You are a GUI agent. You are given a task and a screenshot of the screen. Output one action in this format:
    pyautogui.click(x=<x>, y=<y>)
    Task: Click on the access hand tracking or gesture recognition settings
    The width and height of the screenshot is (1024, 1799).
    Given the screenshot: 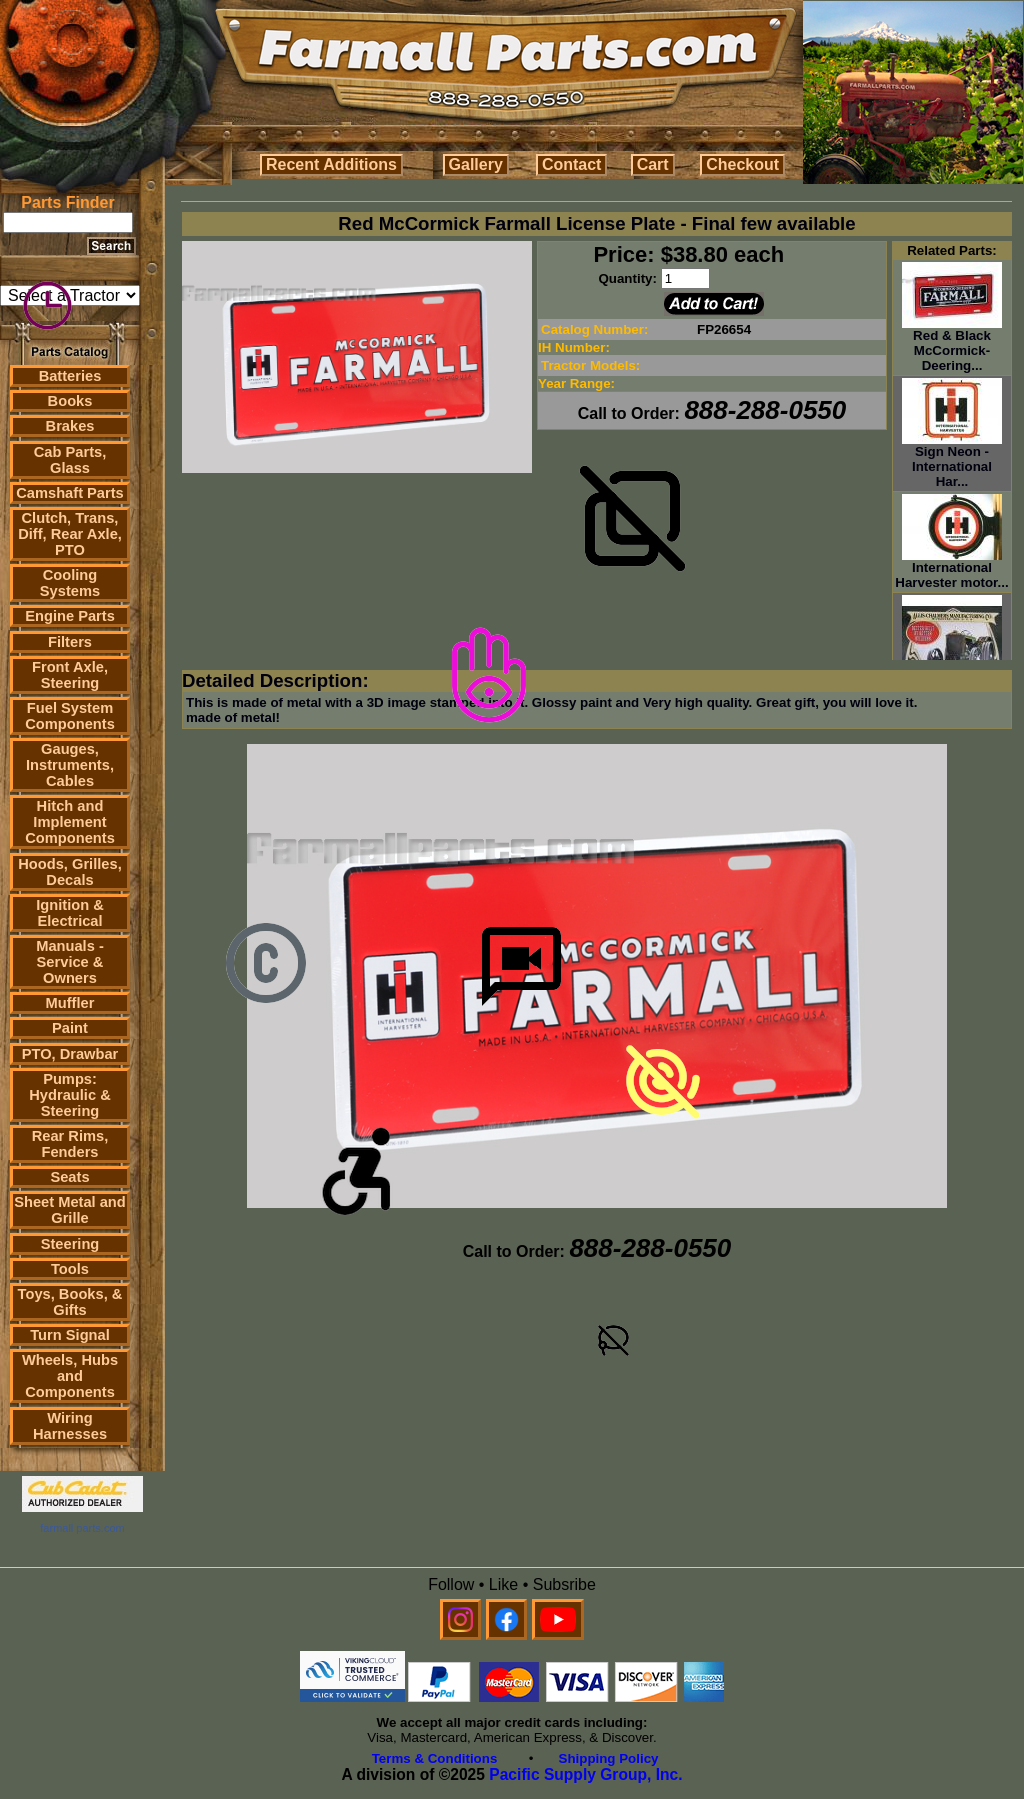 What is the action you would take?
    pyautogui.click(x=489, y=675)
    